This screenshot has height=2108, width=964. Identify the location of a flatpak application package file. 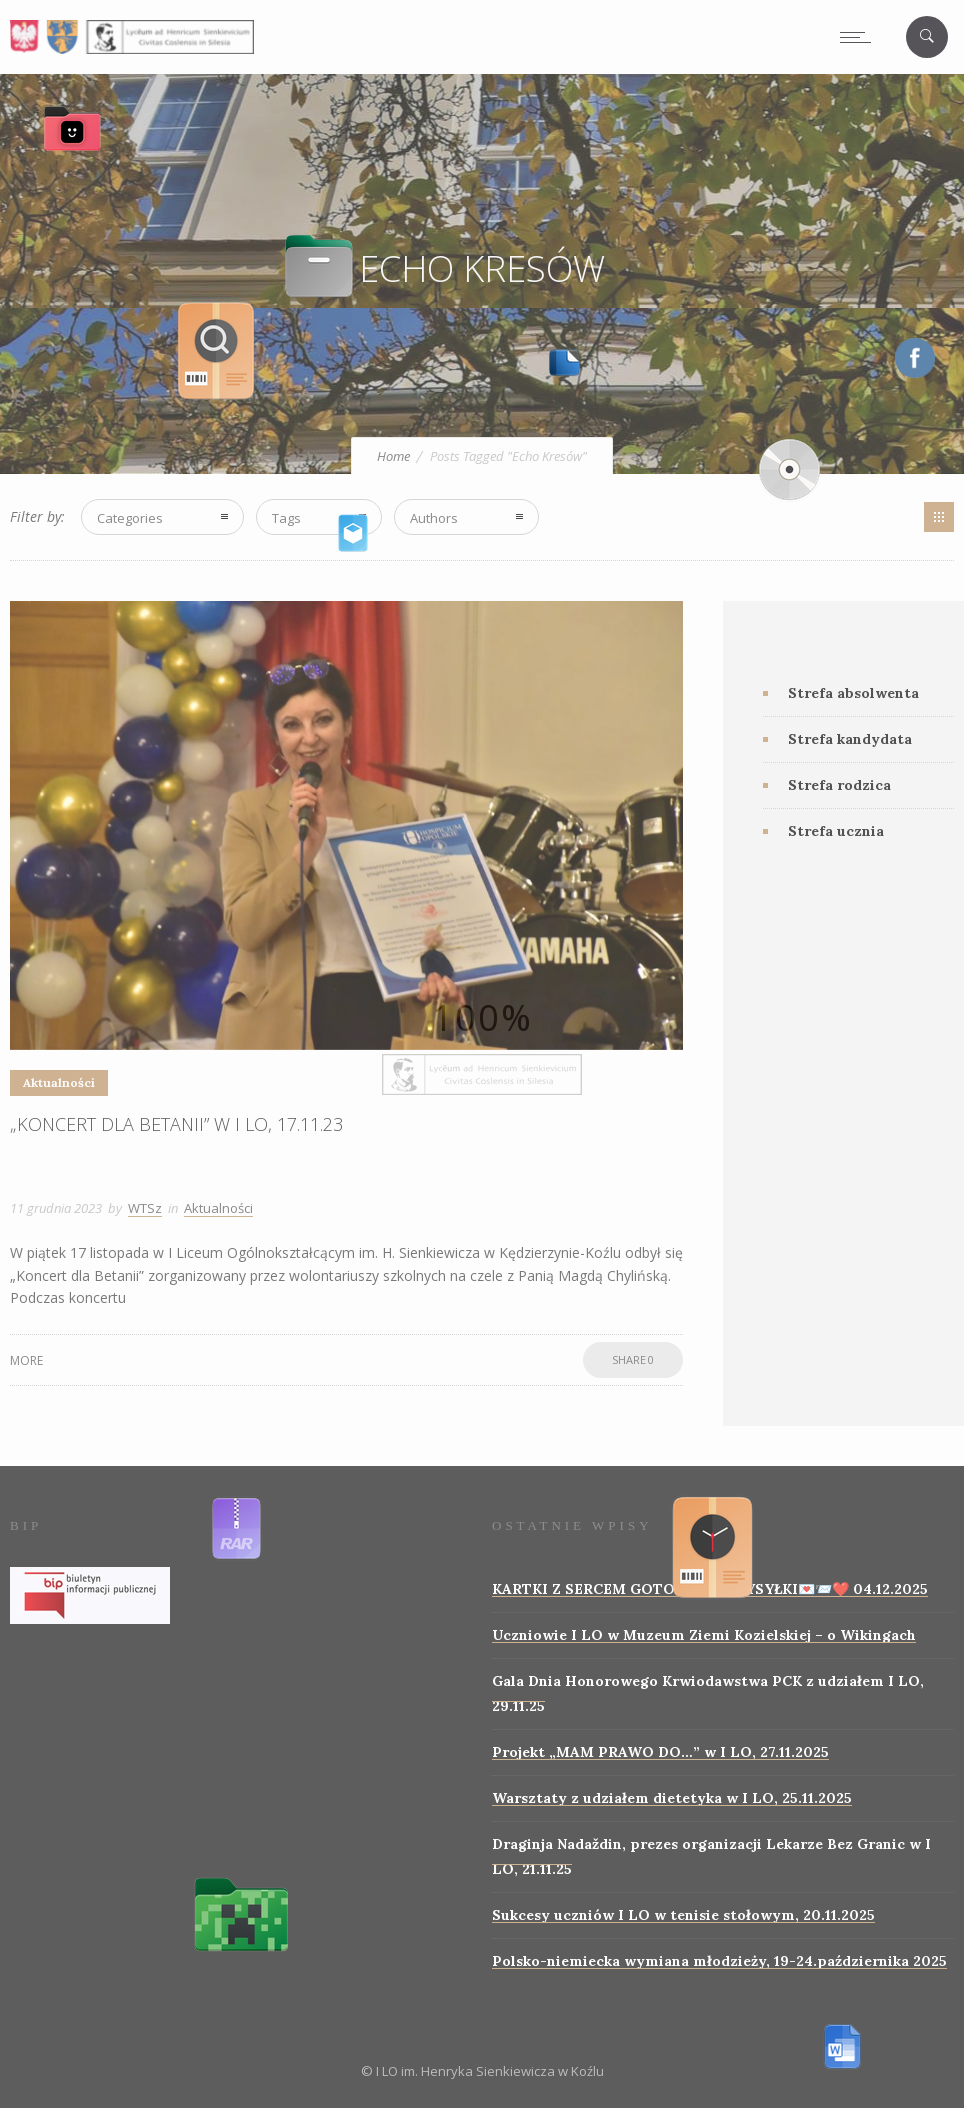
(353, 533).